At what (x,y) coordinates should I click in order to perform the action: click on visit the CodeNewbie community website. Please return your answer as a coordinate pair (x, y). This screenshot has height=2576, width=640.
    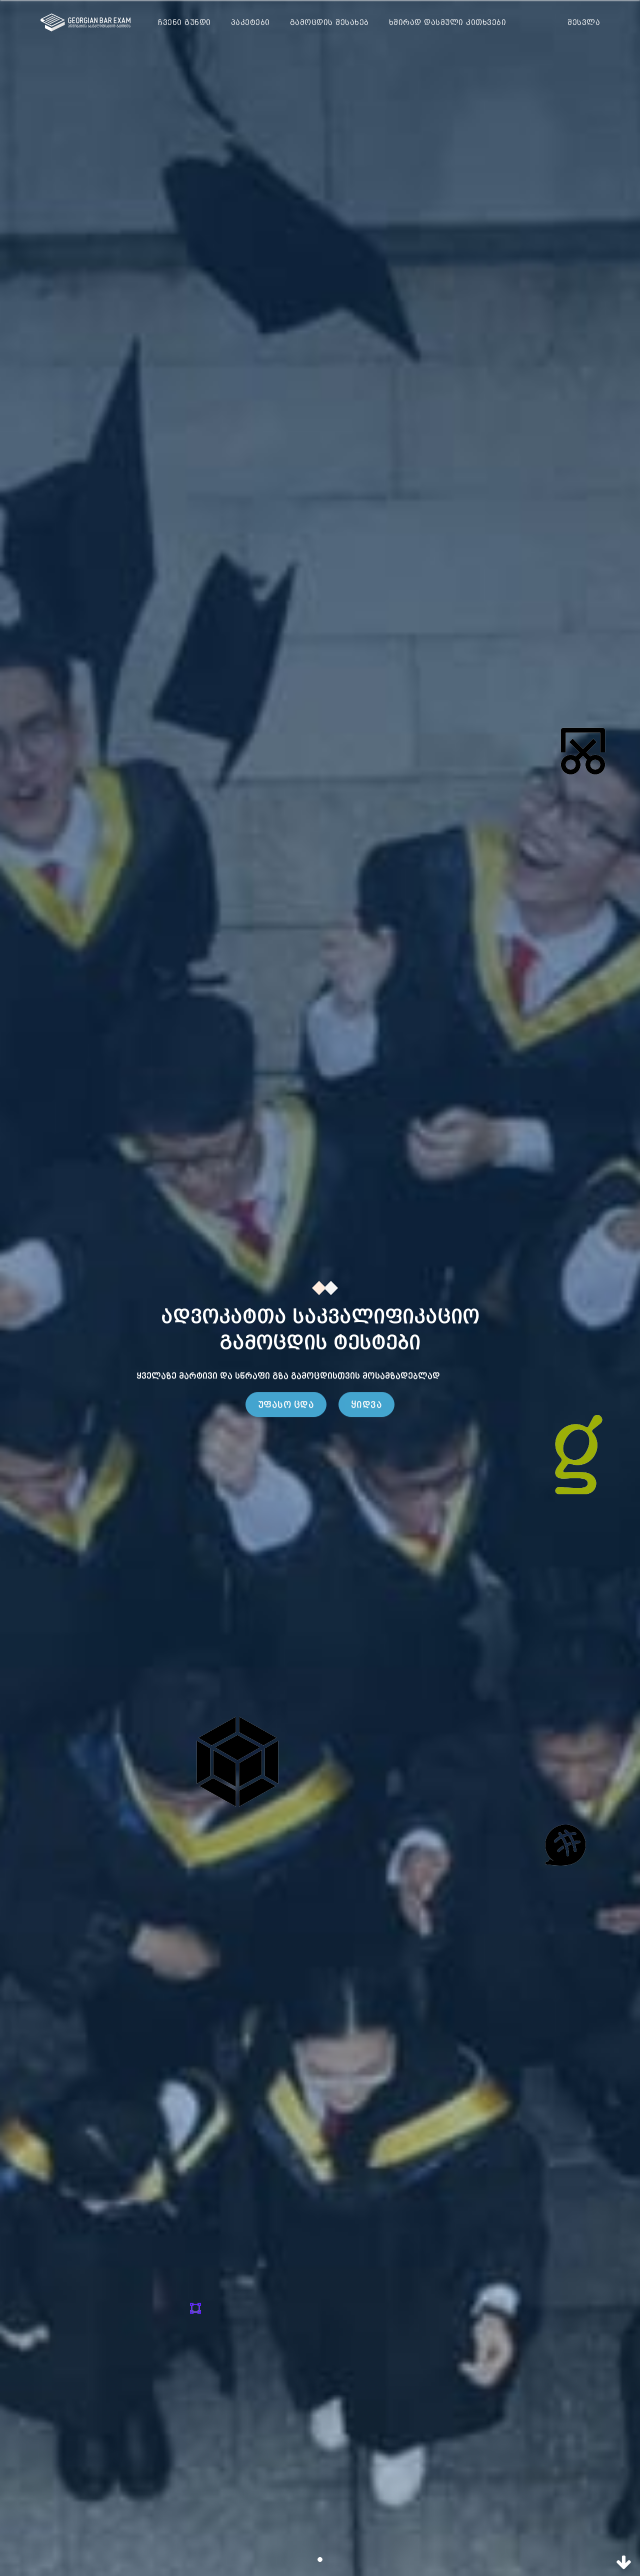
    Looking at the image, I should click on (566, 1845).